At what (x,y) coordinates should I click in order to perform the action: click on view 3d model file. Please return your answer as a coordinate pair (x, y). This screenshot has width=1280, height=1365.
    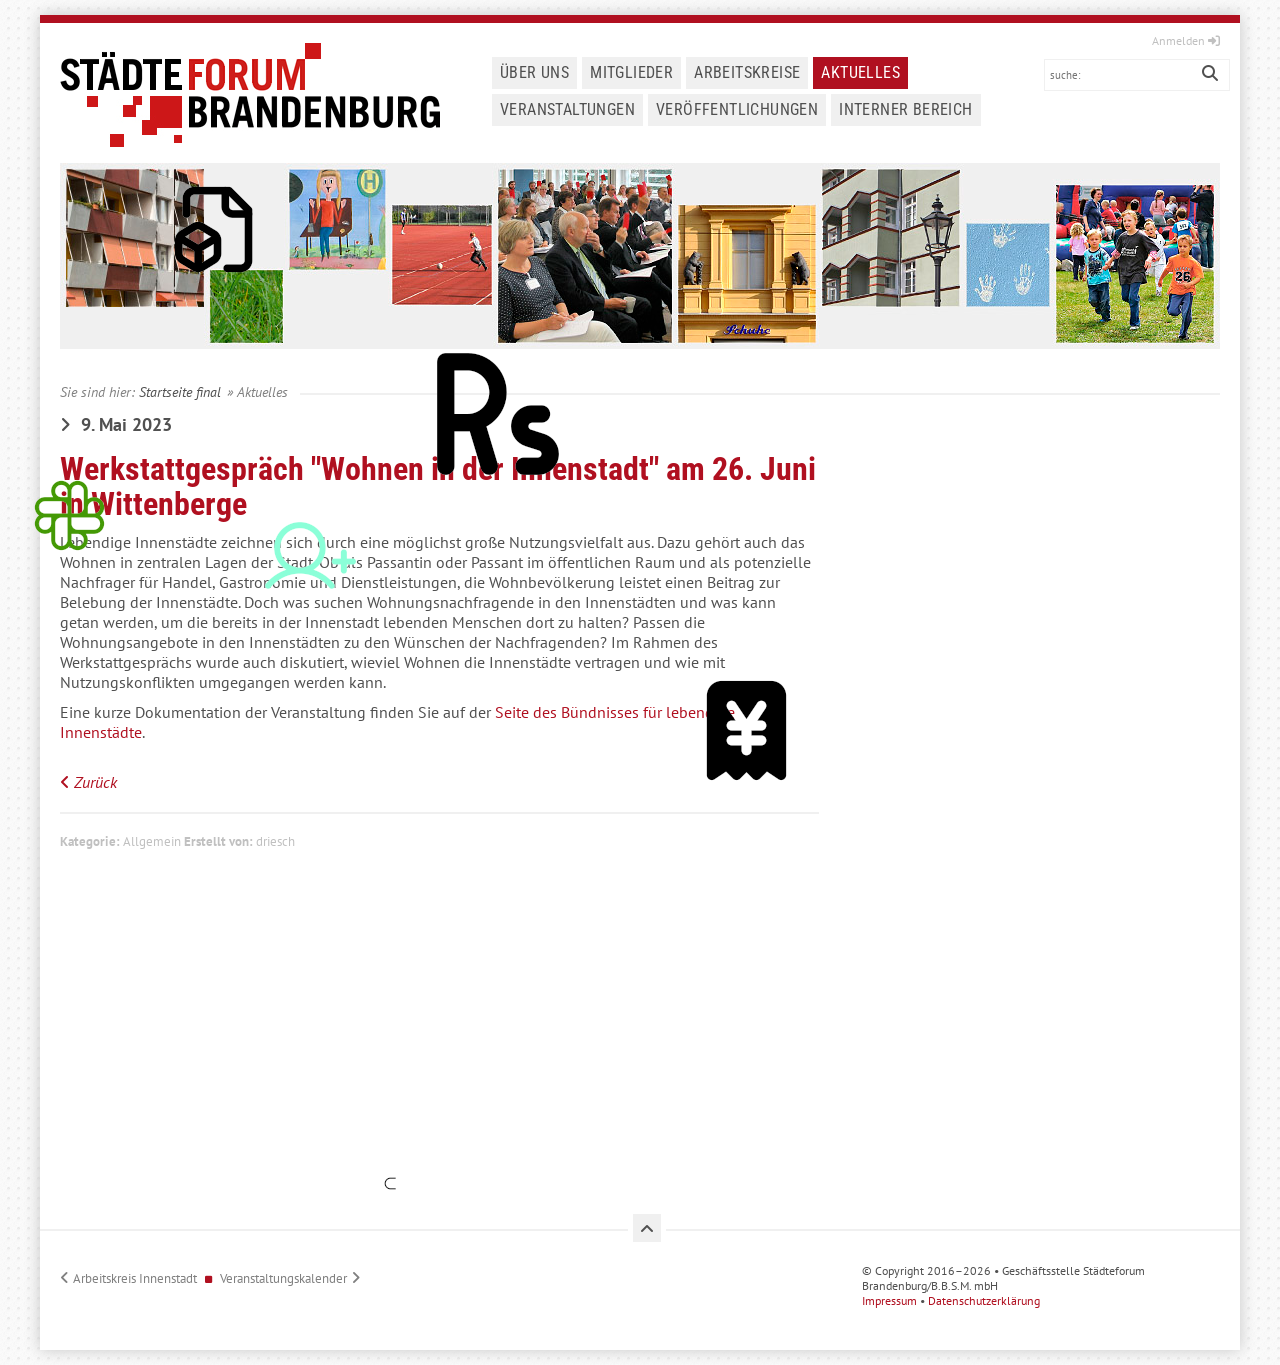
    Looking at the image, I should click on (217, 229).